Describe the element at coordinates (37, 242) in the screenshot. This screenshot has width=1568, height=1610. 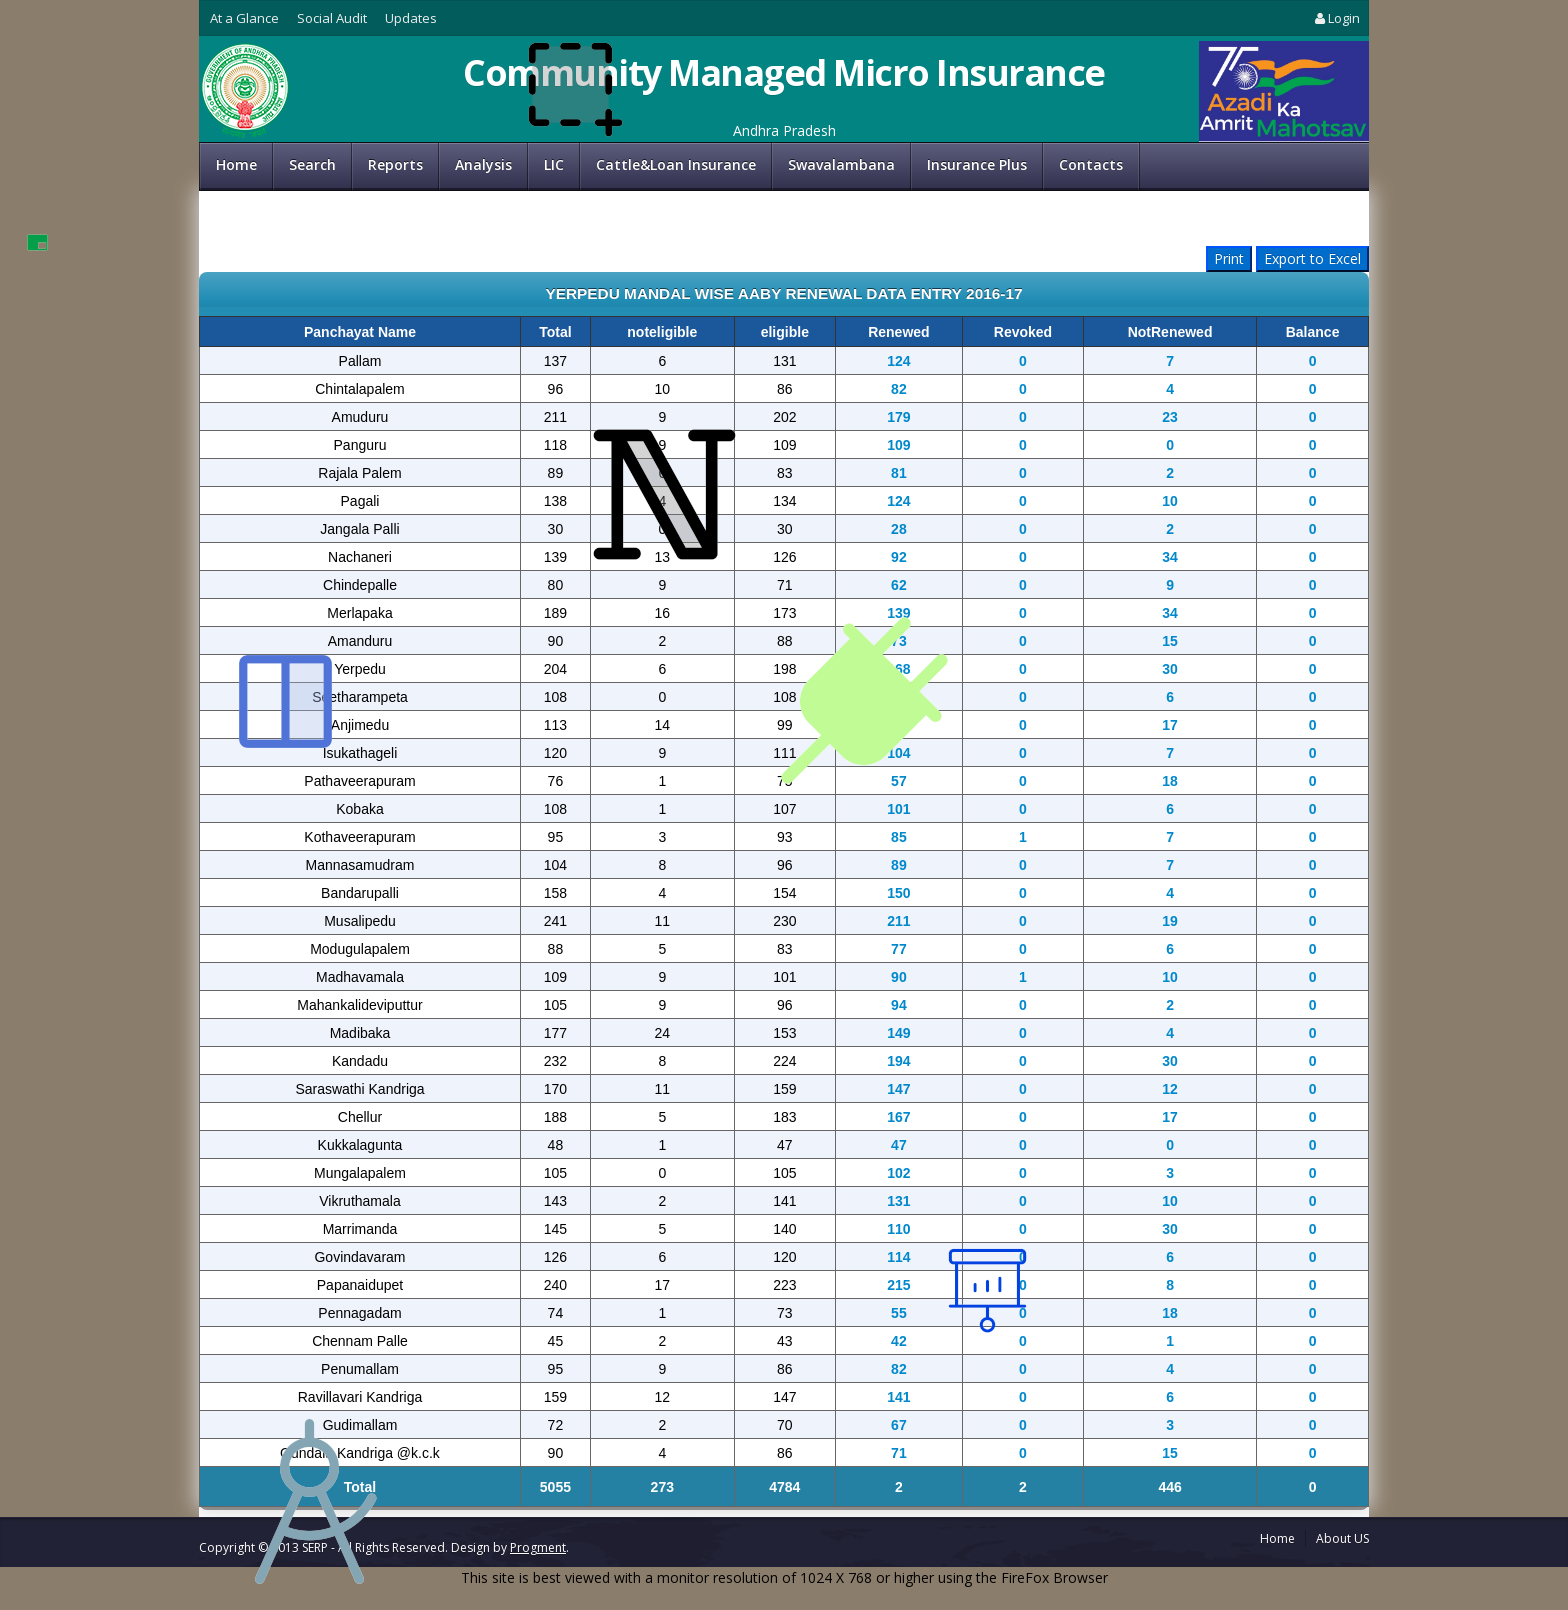
I see `enable picture-in-picture mode` at that location.